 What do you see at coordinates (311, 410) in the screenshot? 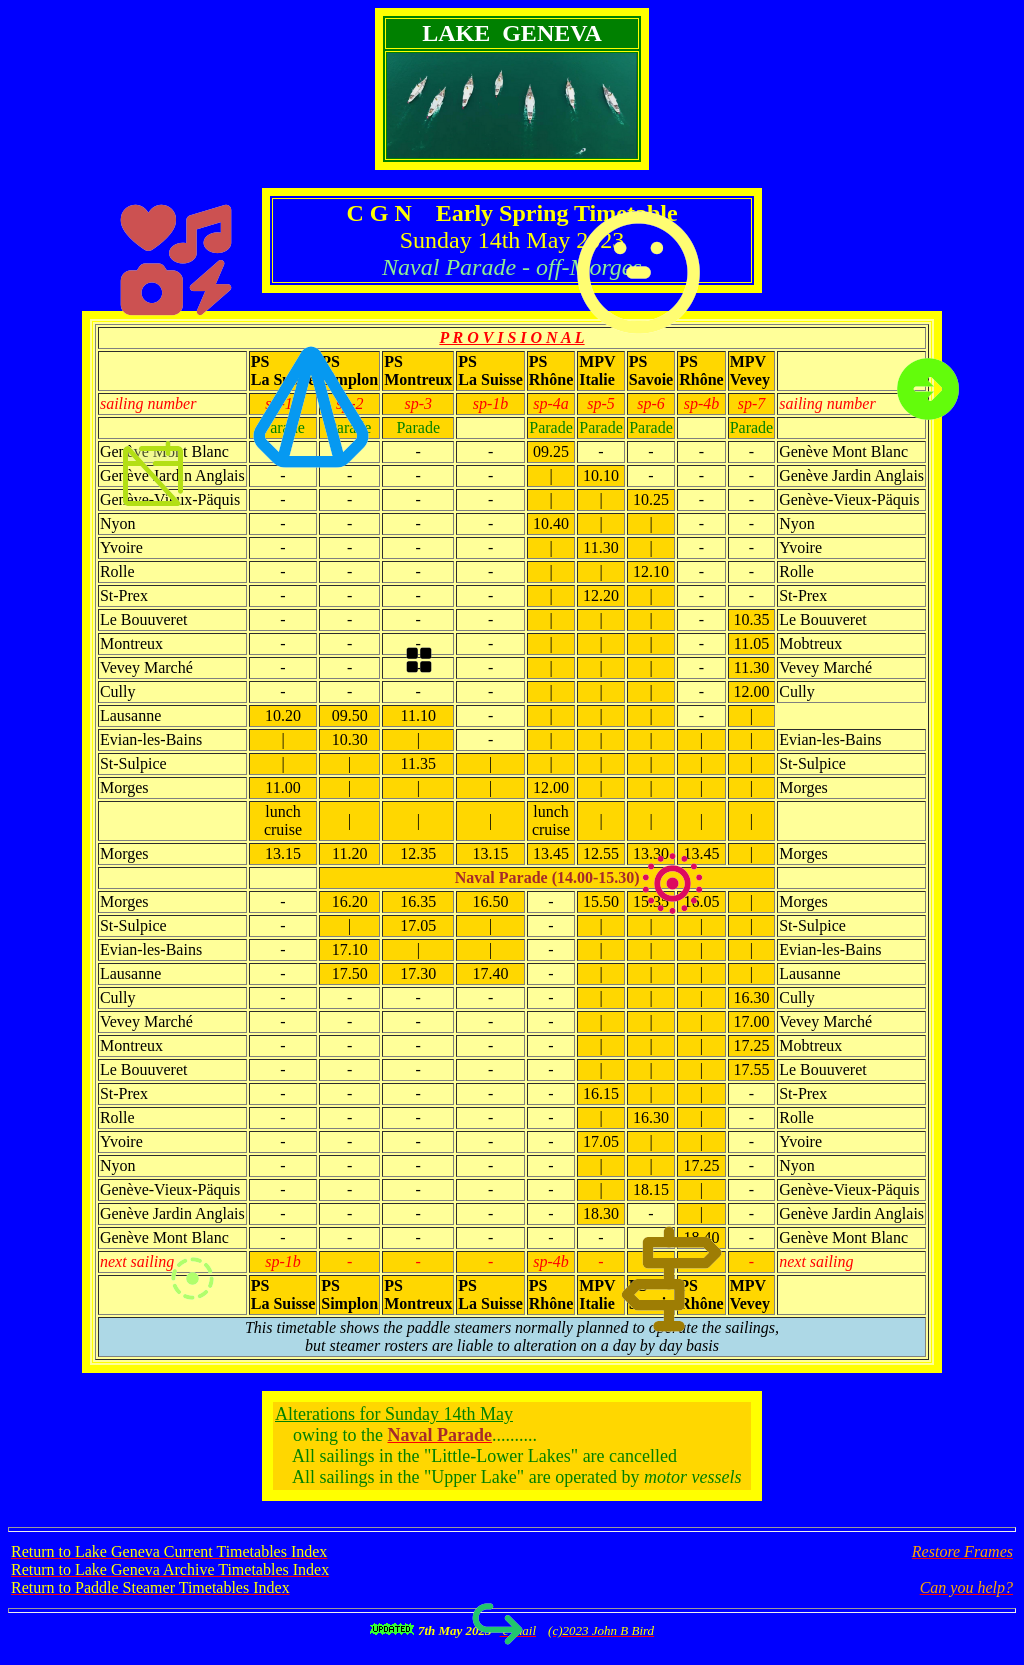
I see `view 3D shape or geometric object` at bounding box center [311, 410].